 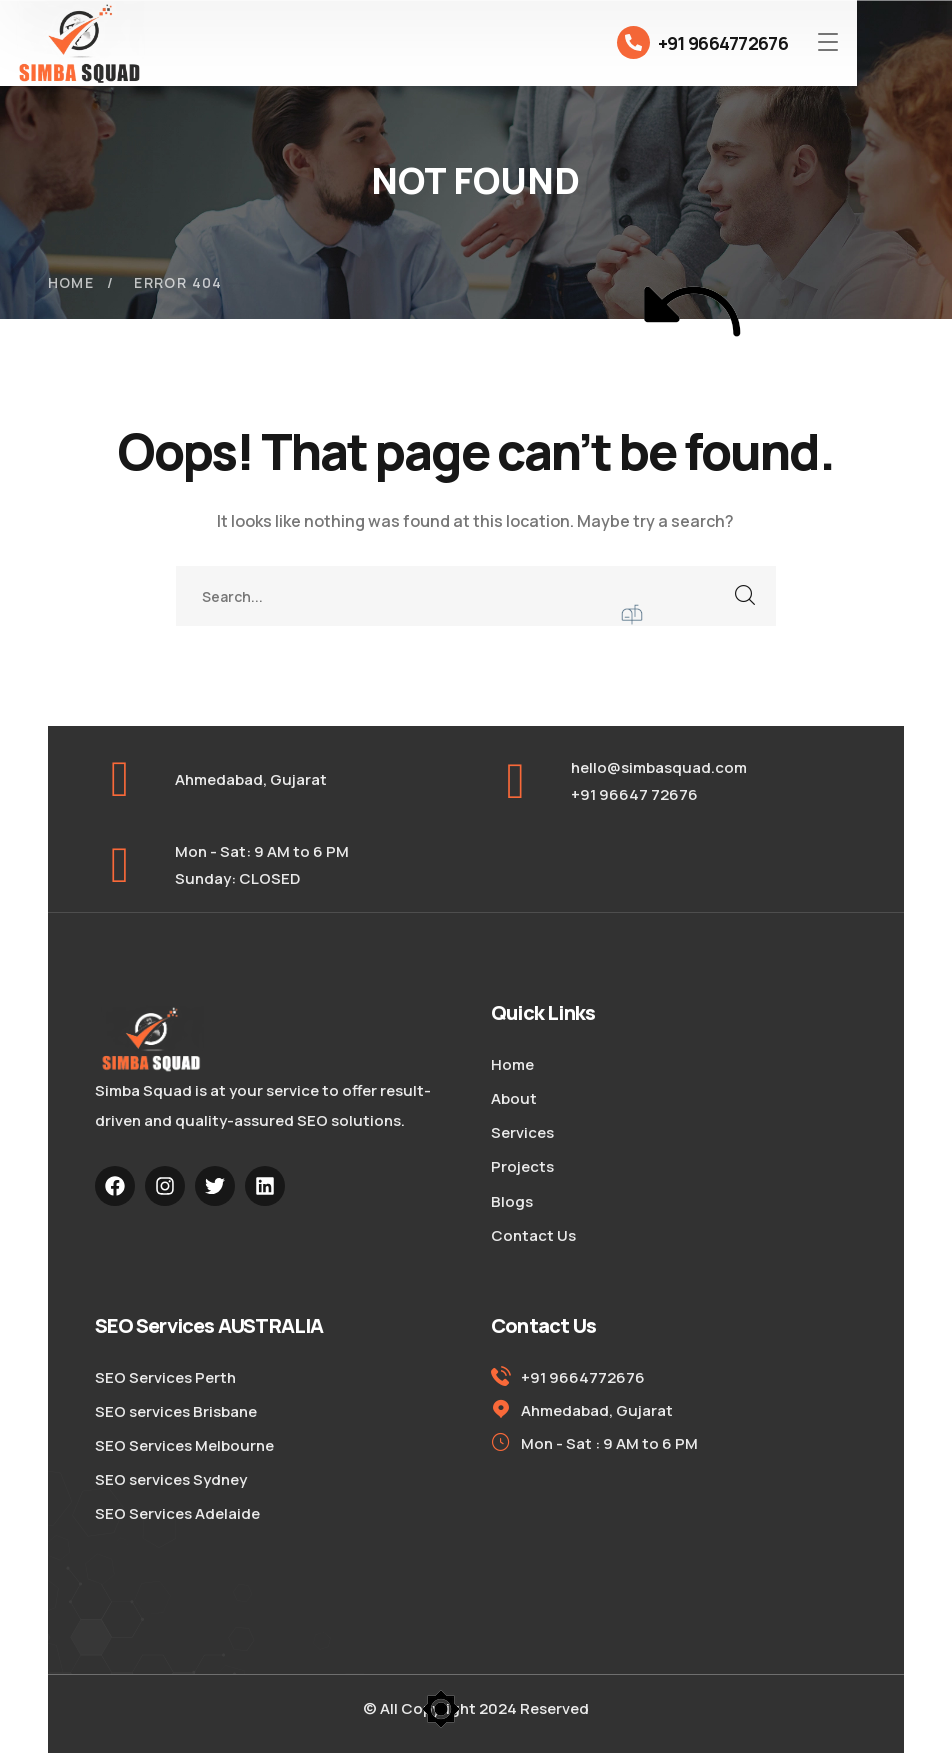 I want to click on adjust screen brightness, so click(x=441, y=1709).